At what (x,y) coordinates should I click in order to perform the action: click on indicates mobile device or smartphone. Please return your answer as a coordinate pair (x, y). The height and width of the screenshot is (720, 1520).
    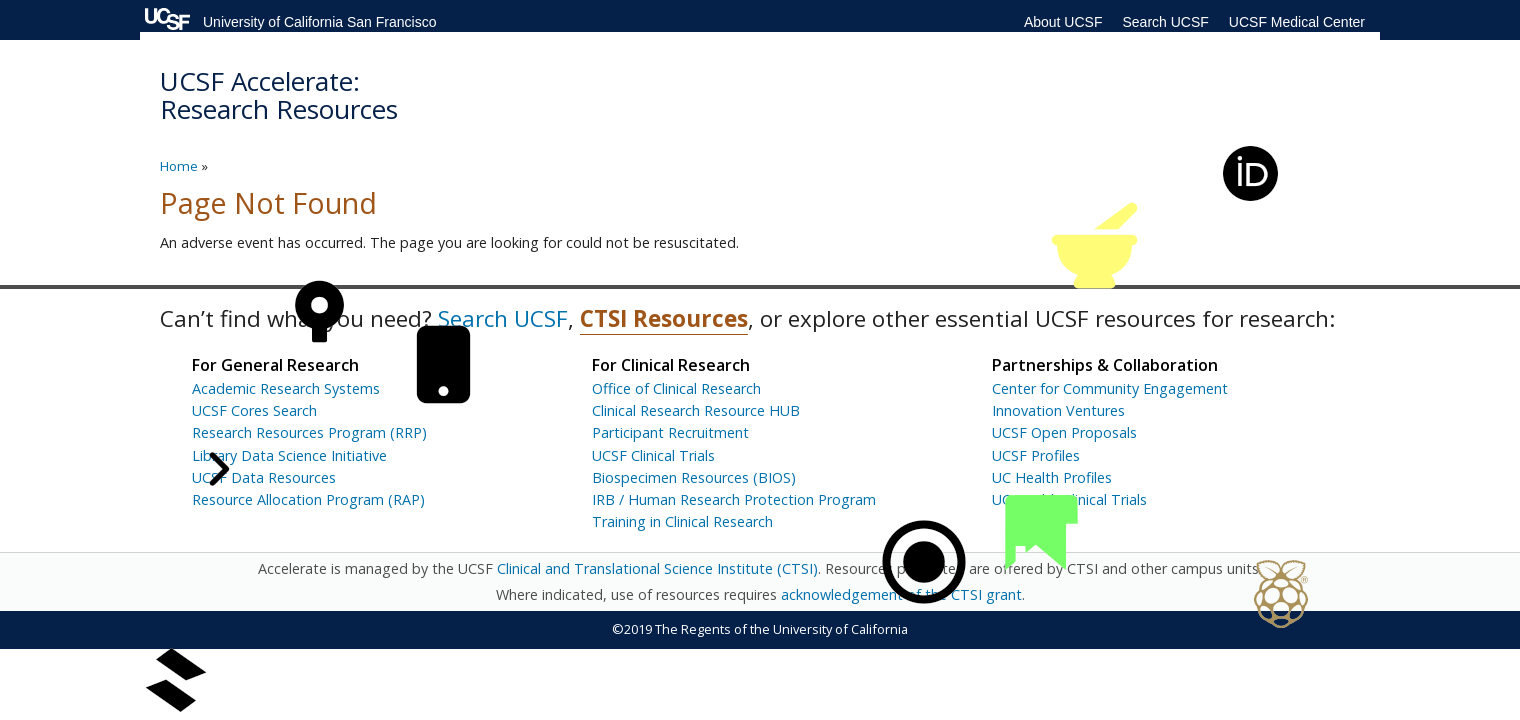
    Looking at the image, I should click on (443, 364).